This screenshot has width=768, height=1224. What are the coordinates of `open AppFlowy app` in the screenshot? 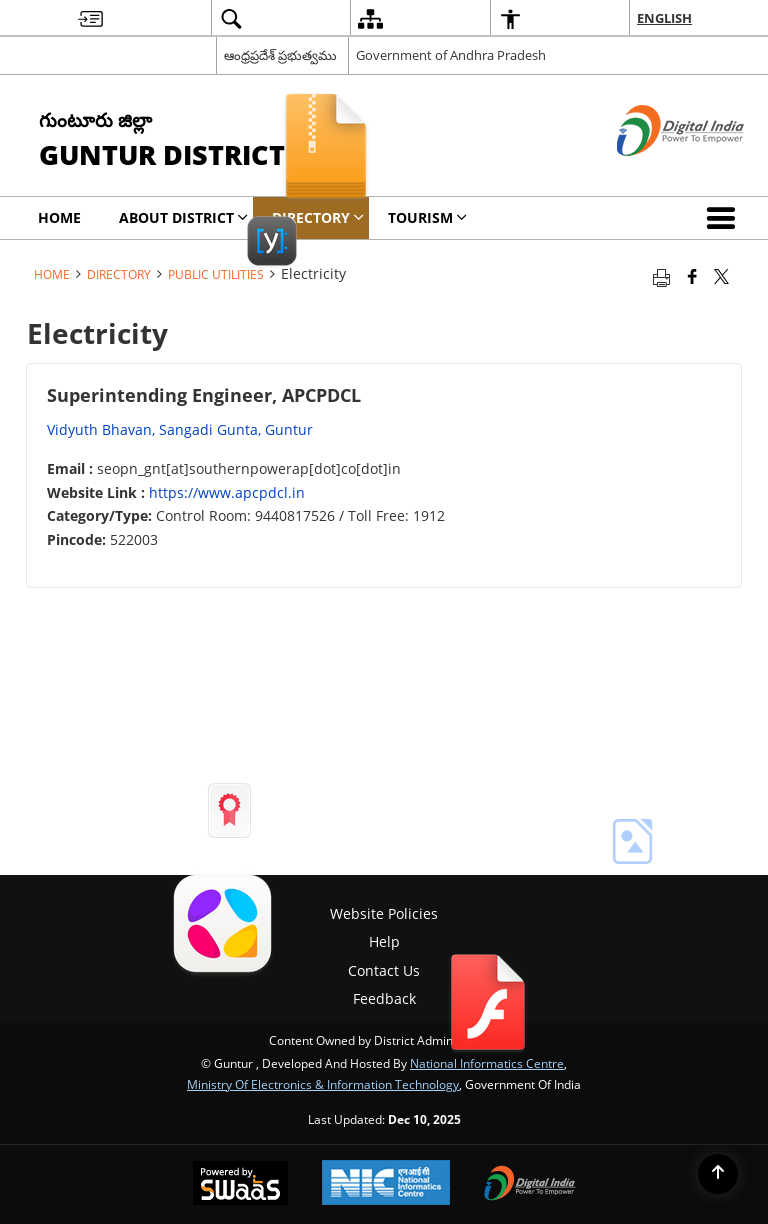 It's located at (222, 923).